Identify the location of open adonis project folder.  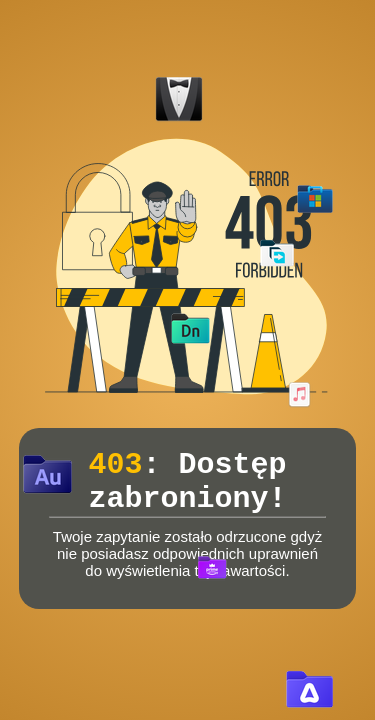
(309, 690).